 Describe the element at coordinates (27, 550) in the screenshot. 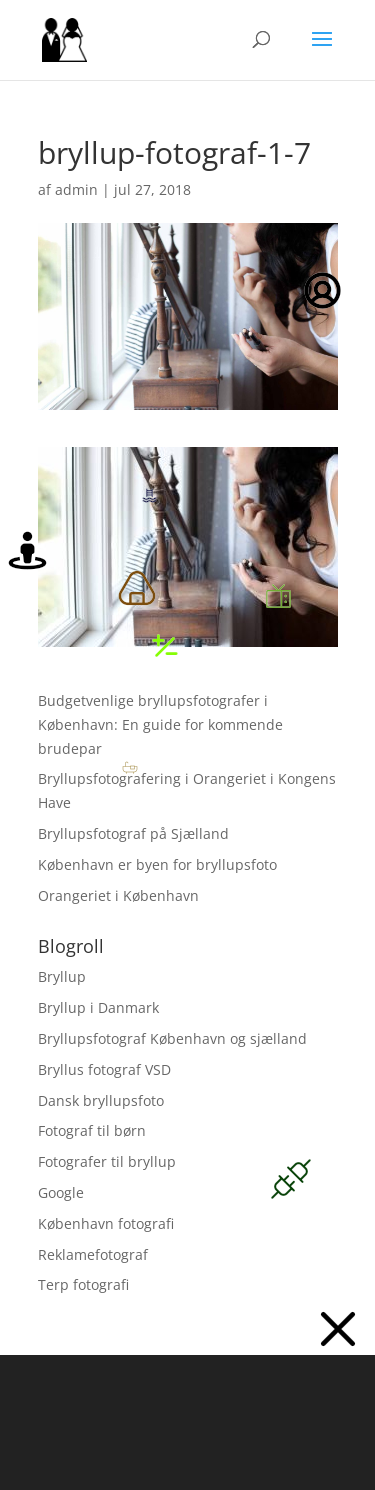

I see `access street view mode` at that location.